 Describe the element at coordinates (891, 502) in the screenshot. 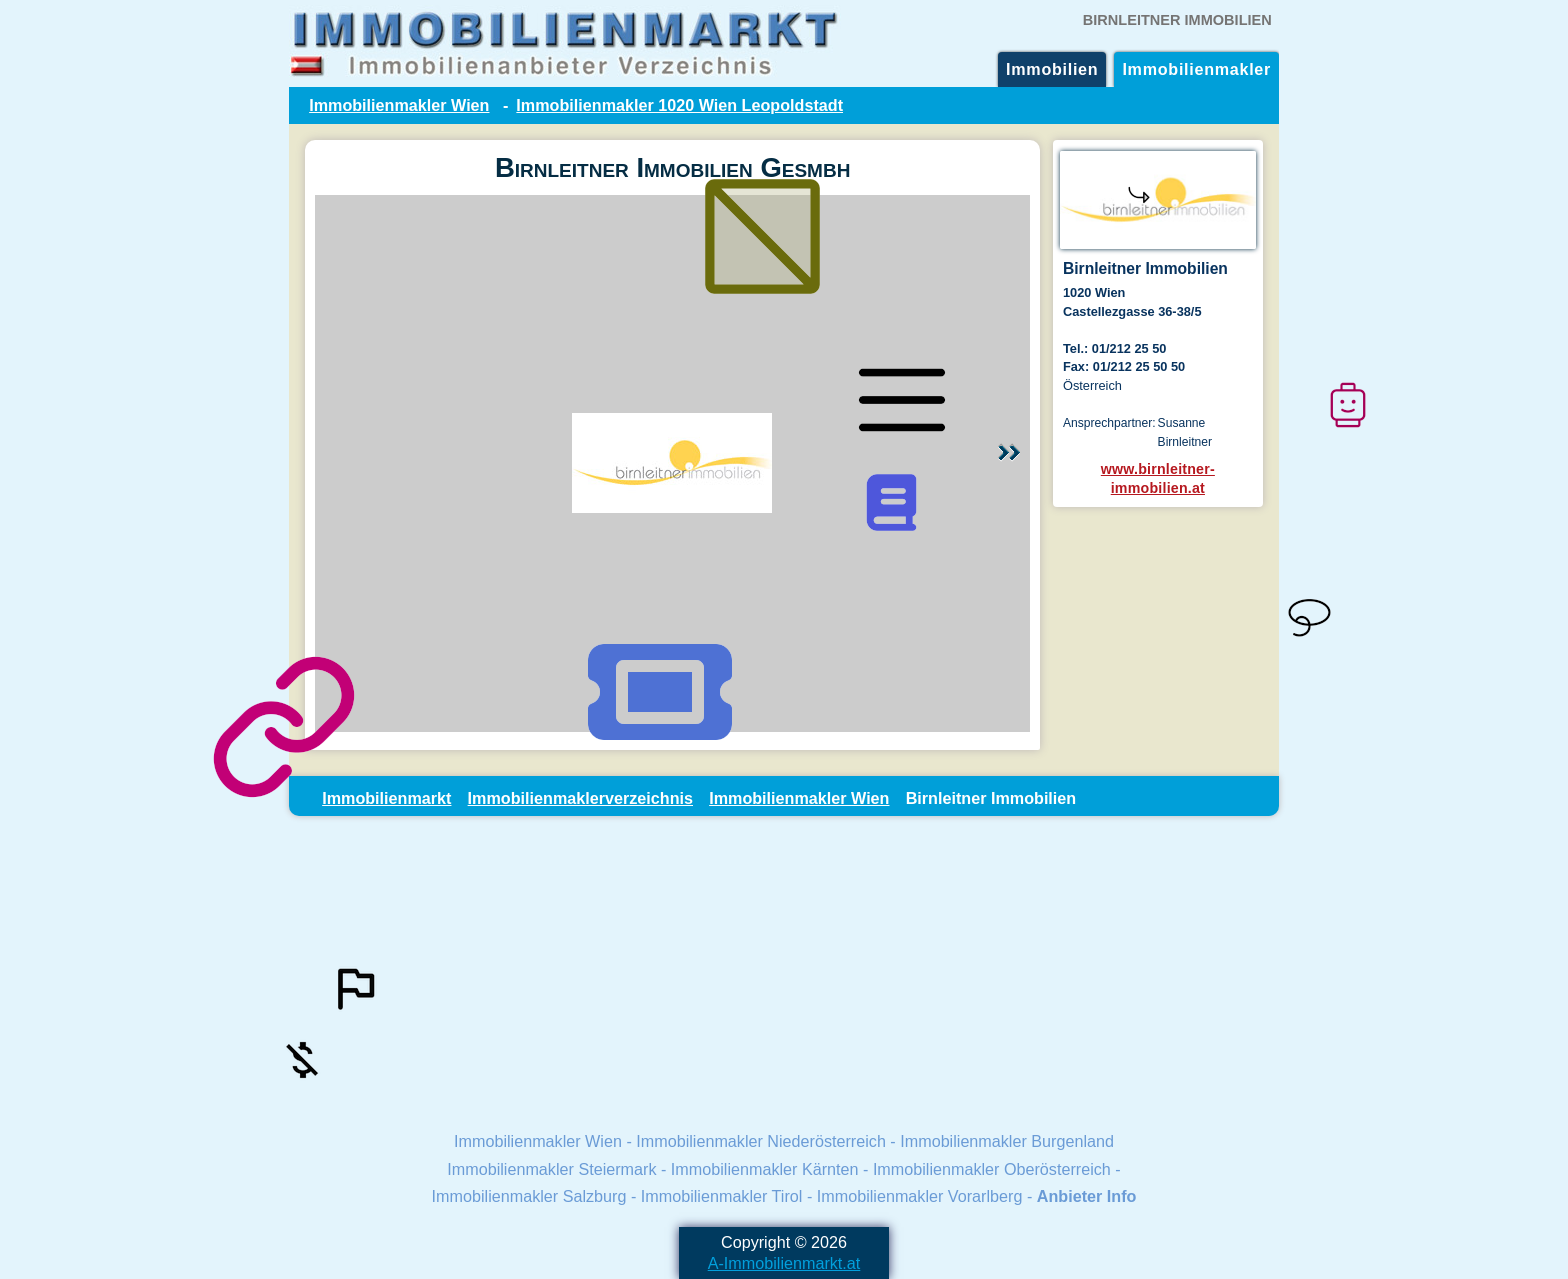

I see `open the library or reading section` at that location.